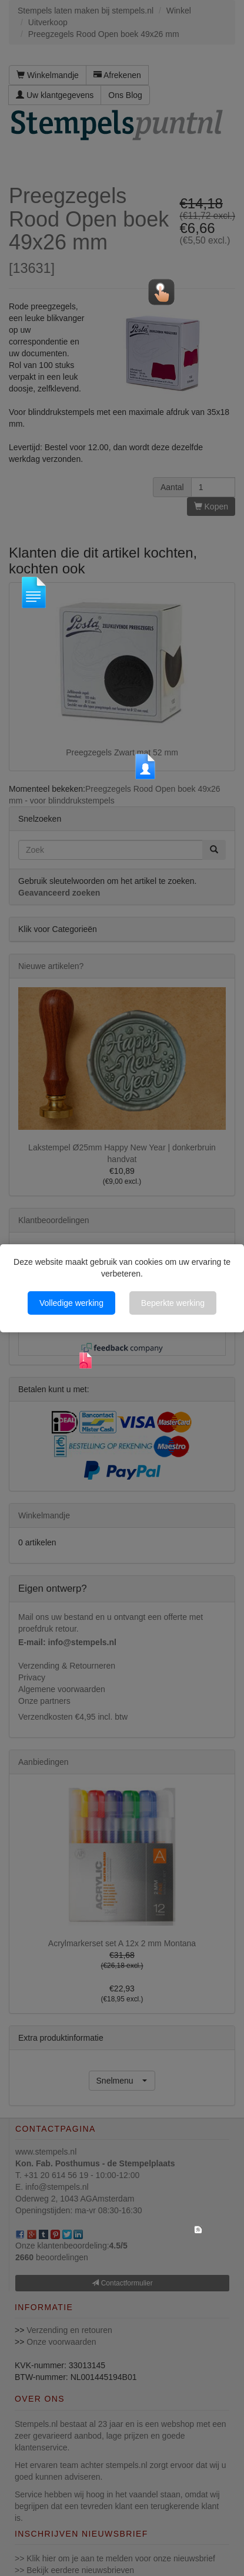  I want to click on open a contact file, so click(145, 767).